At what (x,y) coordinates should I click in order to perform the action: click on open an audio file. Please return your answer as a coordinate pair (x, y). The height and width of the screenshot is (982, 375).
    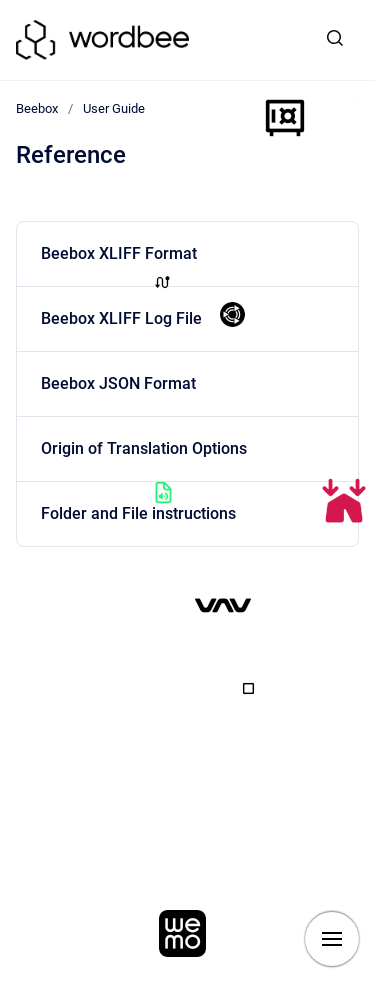
    Looking at the image, I should click on (163, 492).